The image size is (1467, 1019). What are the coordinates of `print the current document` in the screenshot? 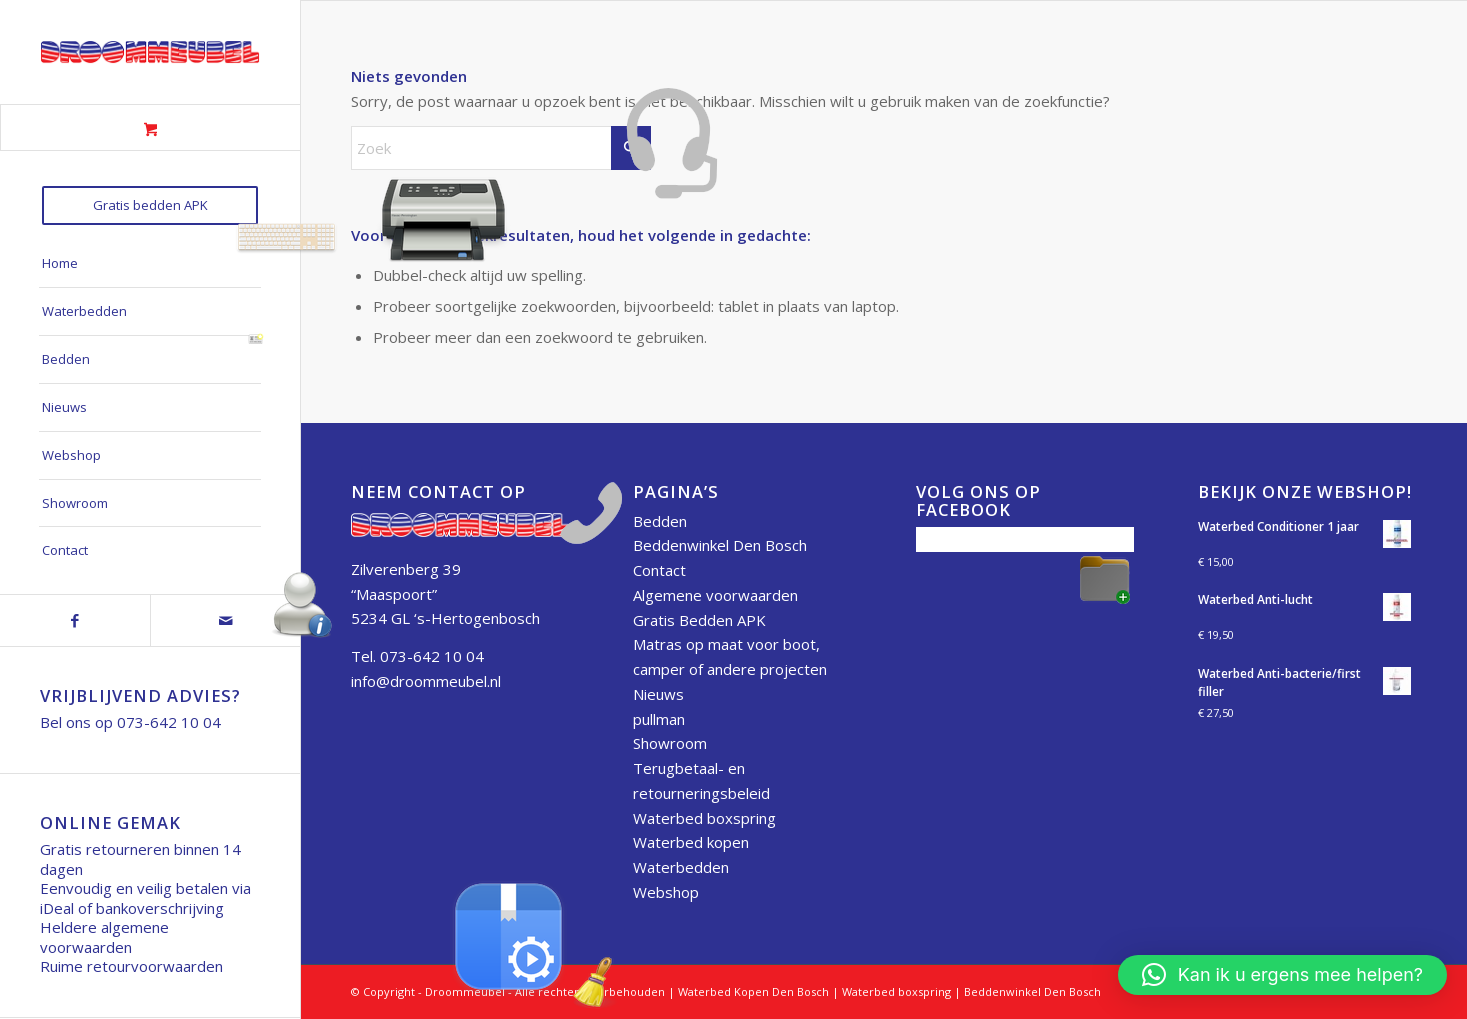 It's located at (443, 217).